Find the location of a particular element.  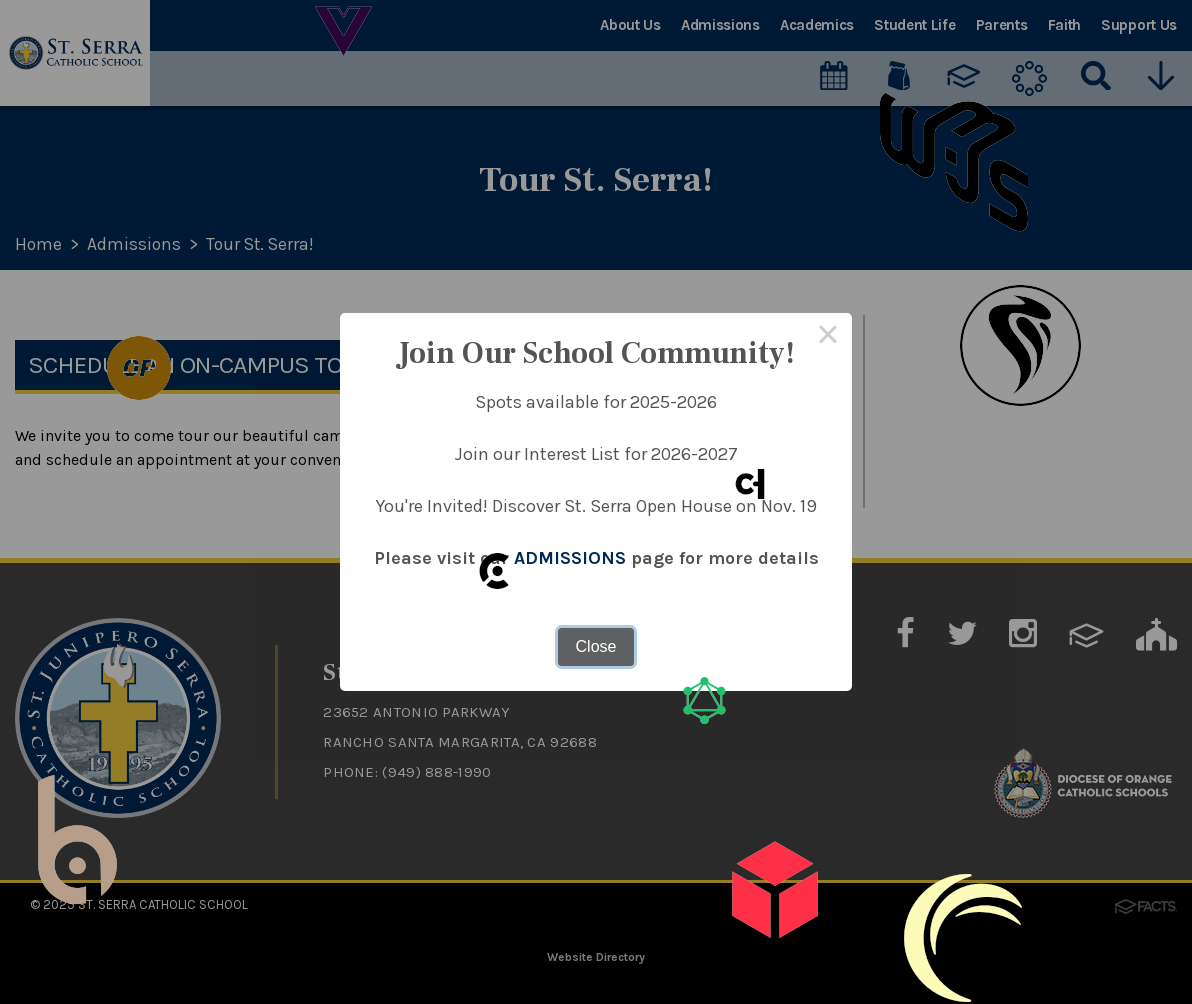

castorama home improvement store logo is located at coordinates (750, 484).